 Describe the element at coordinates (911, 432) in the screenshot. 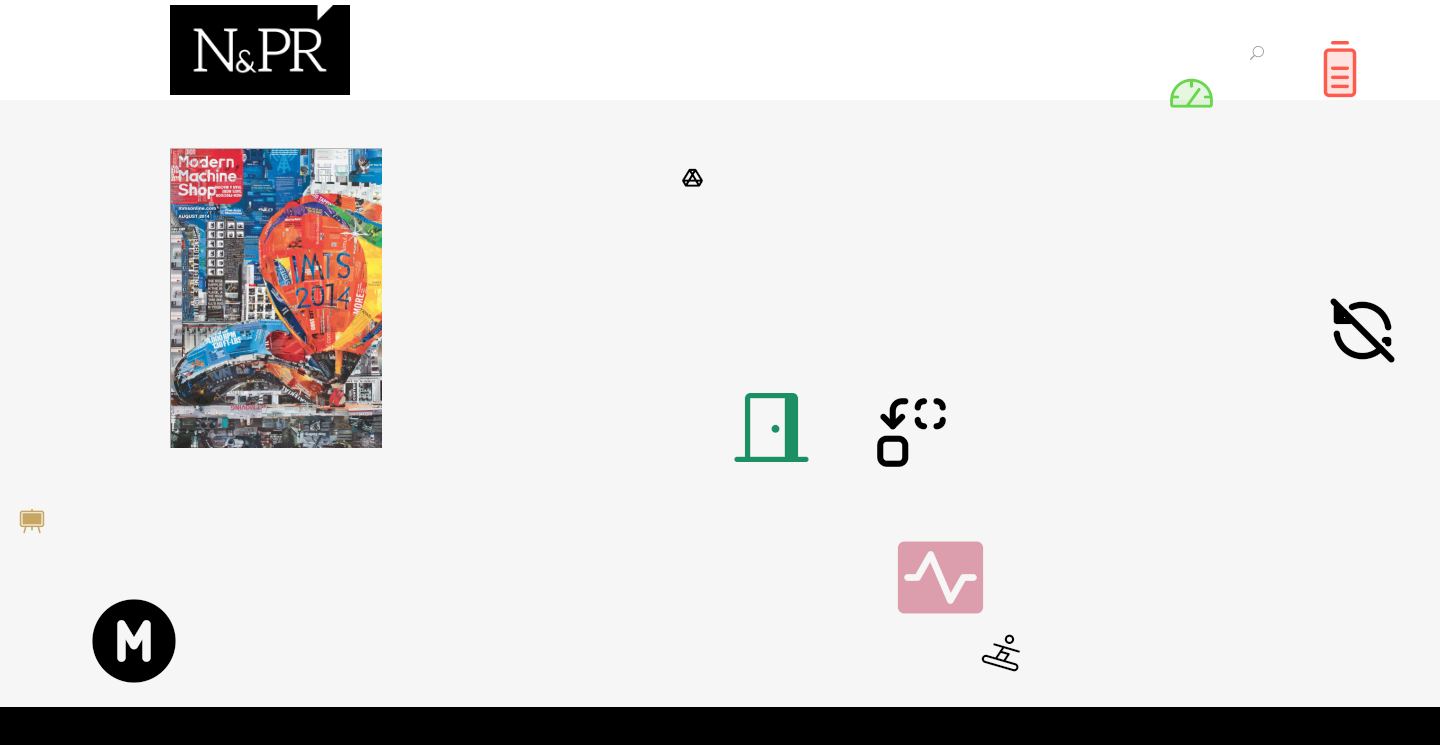

I see `replace or swap an item` at that location.